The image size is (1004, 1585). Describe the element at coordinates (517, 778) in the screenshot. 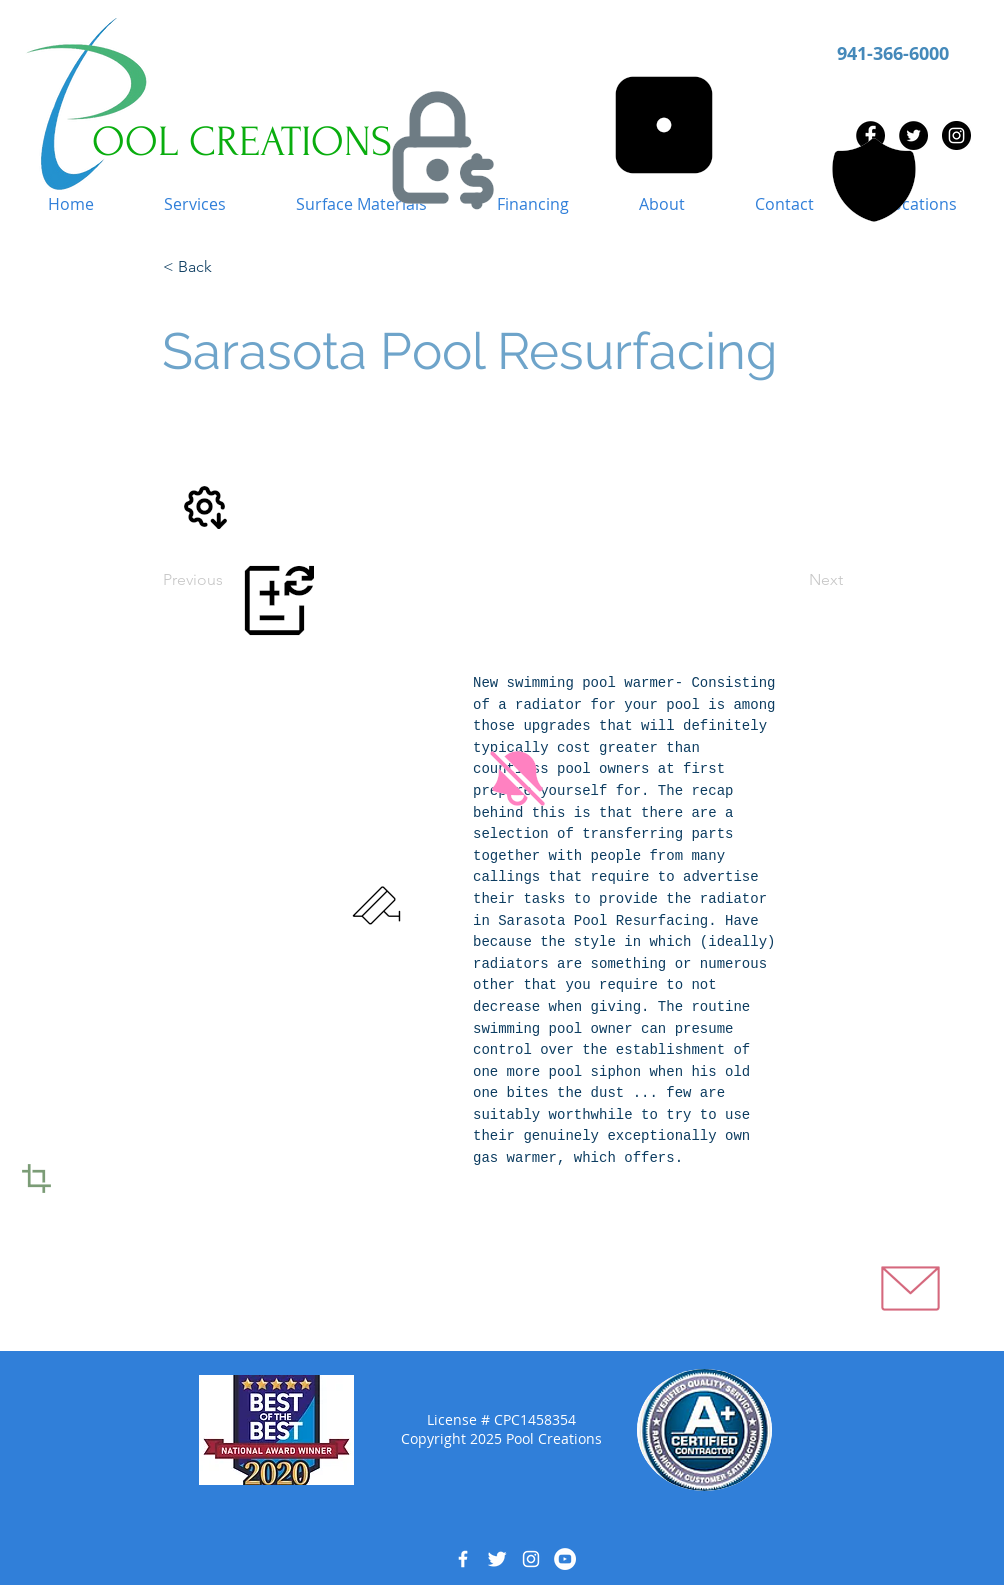

I see `mute notifications` at that location.